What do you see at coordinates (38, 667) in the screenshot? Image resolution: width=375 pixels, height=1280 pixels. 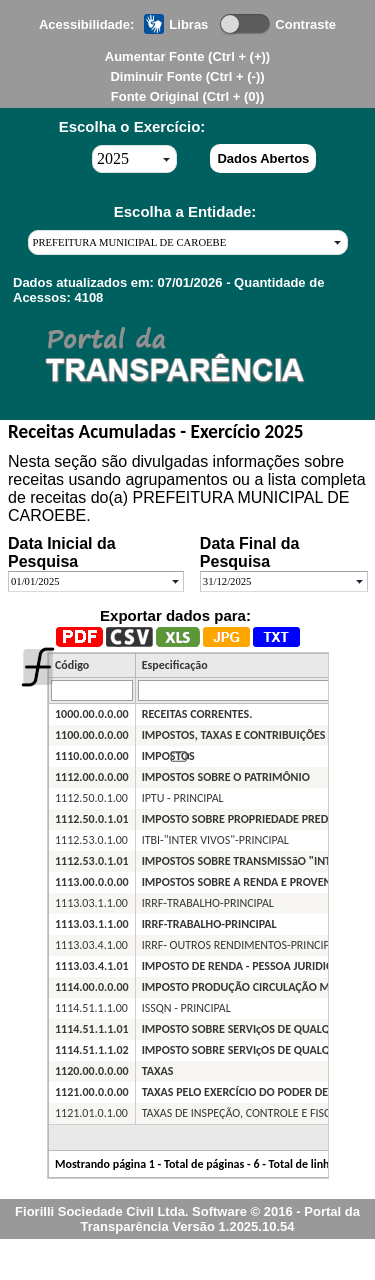 I see `insert a mathematical function or formula` at bounding box center [38, 667].